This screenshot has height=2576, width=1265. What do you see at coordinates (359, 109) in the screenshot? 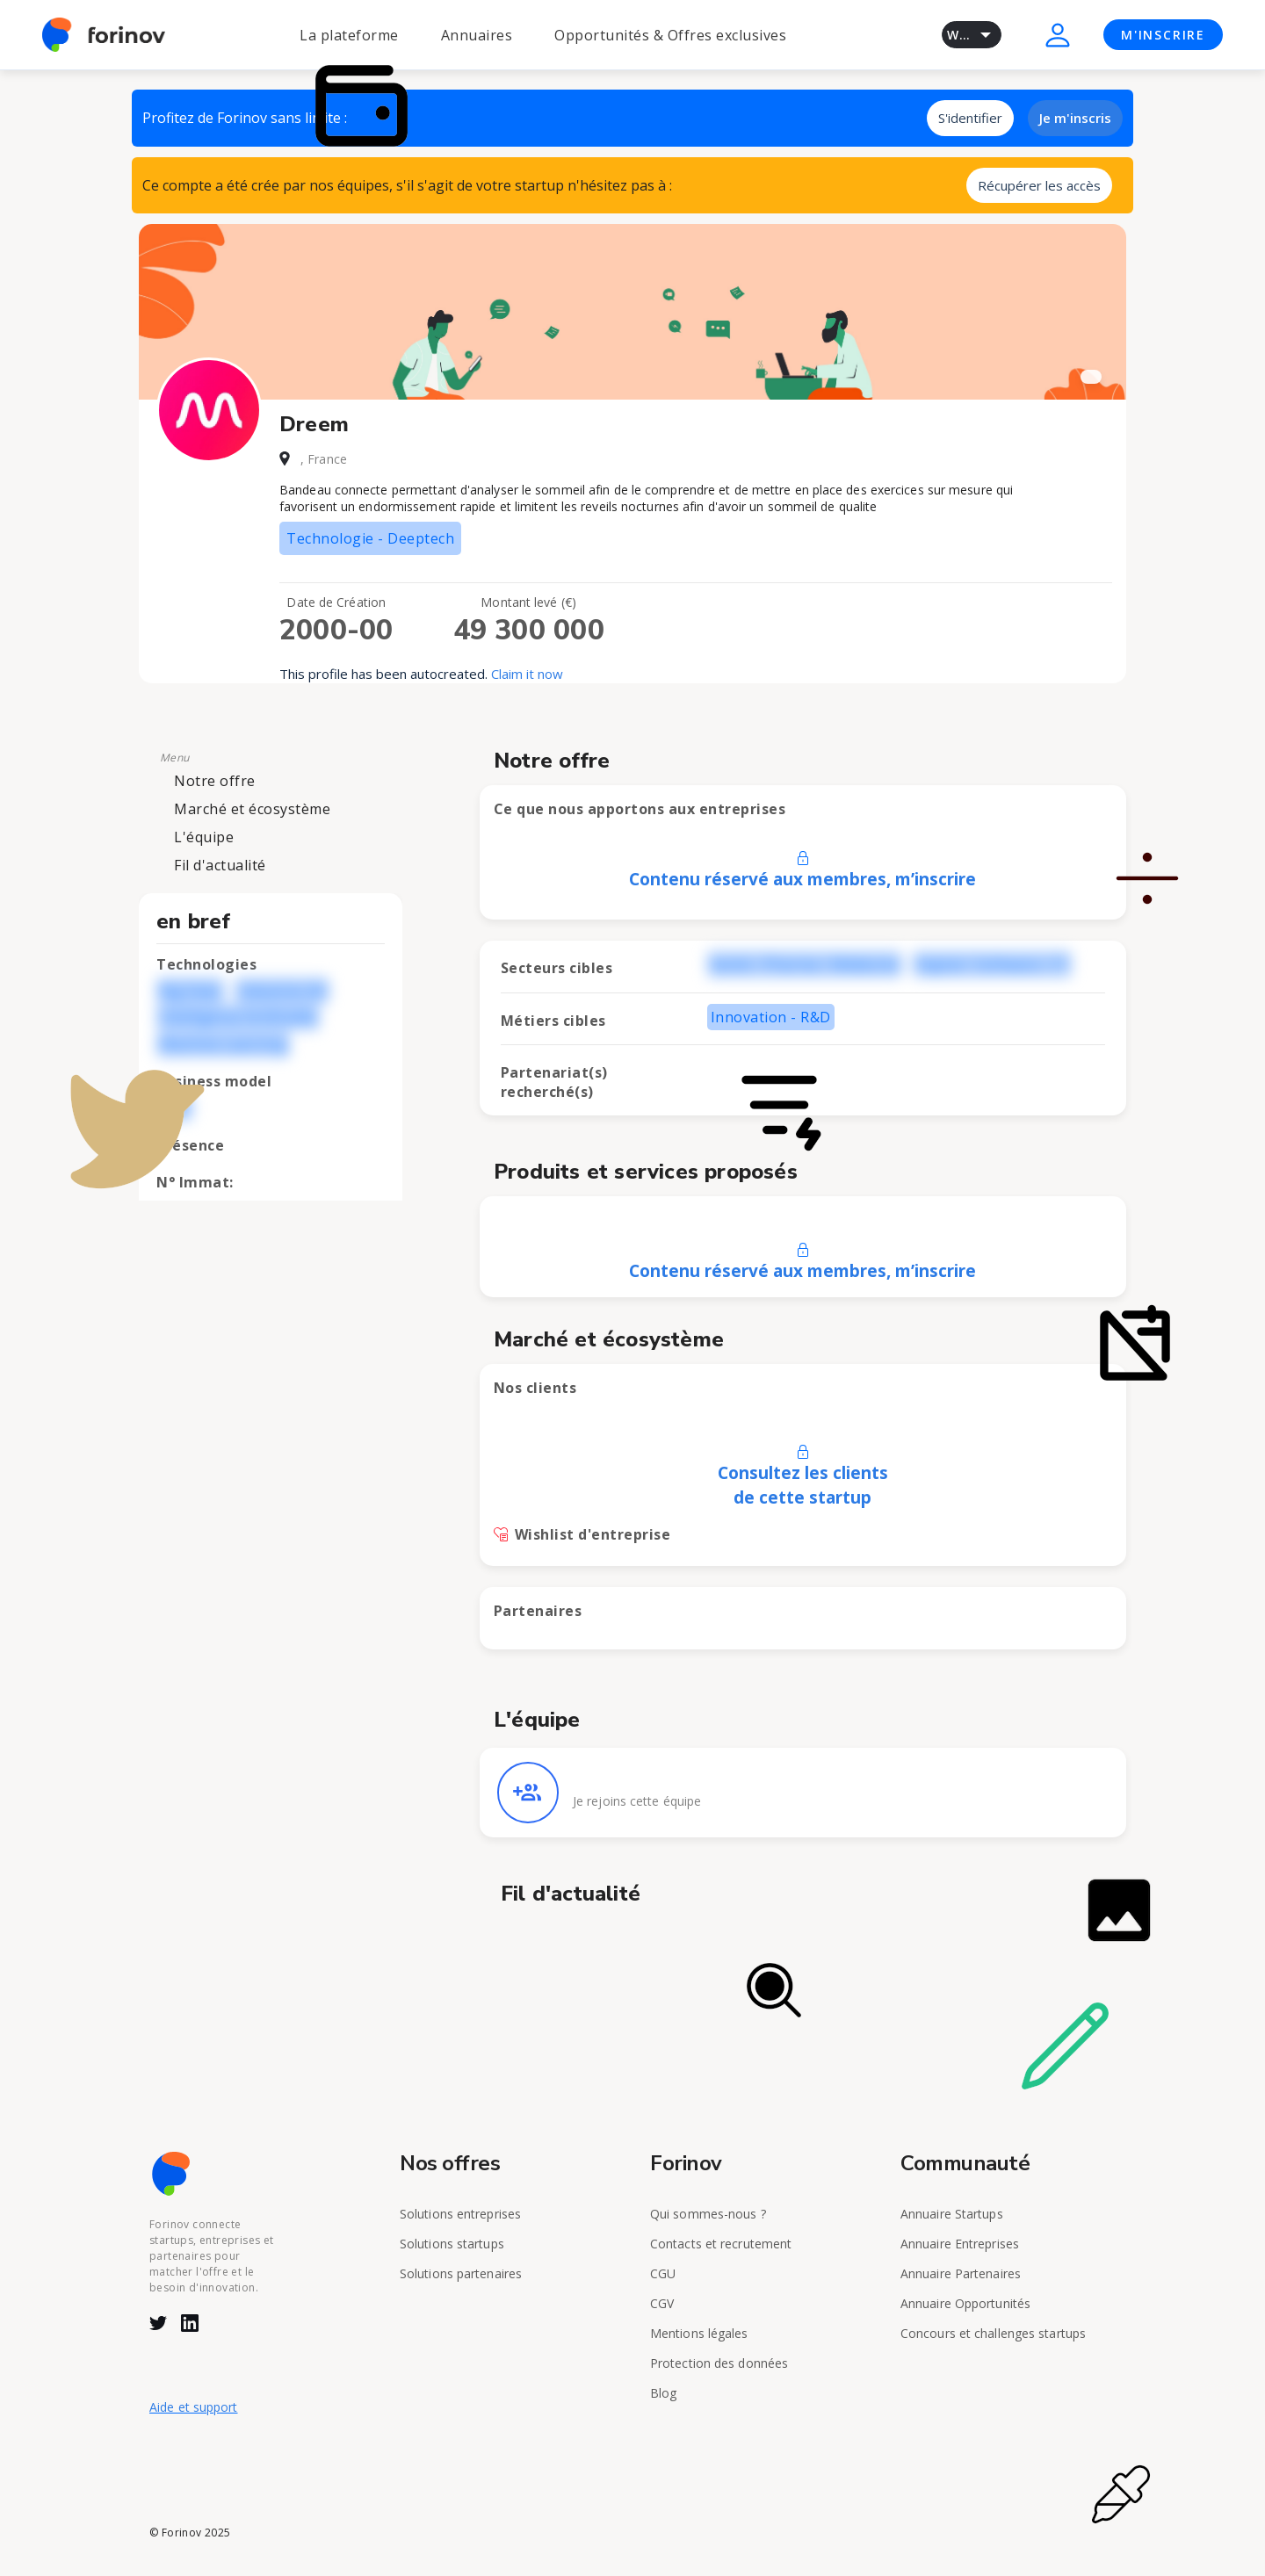
I see `access your wallet or payment methods` at bounding box center [359, 109].